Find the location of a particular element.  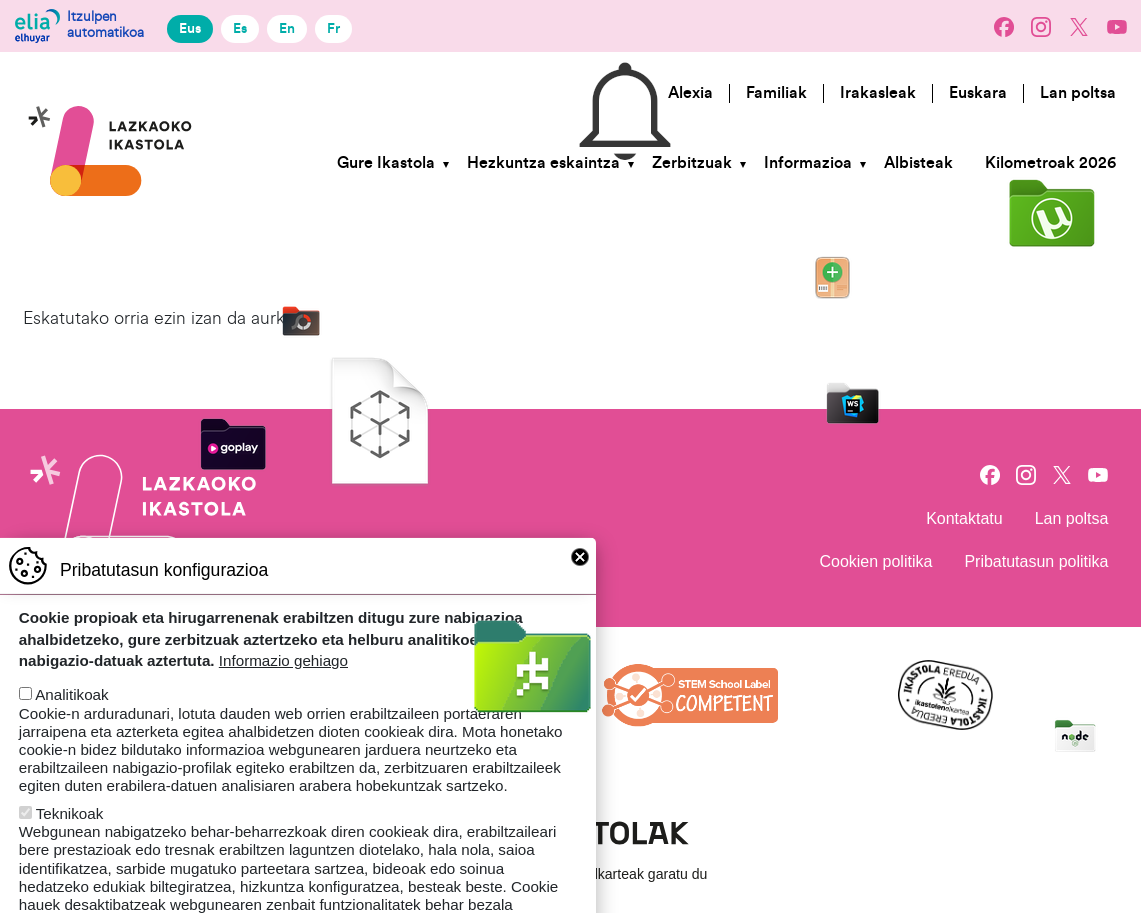

open an augmented reality file is located at coordinates (380, 424).